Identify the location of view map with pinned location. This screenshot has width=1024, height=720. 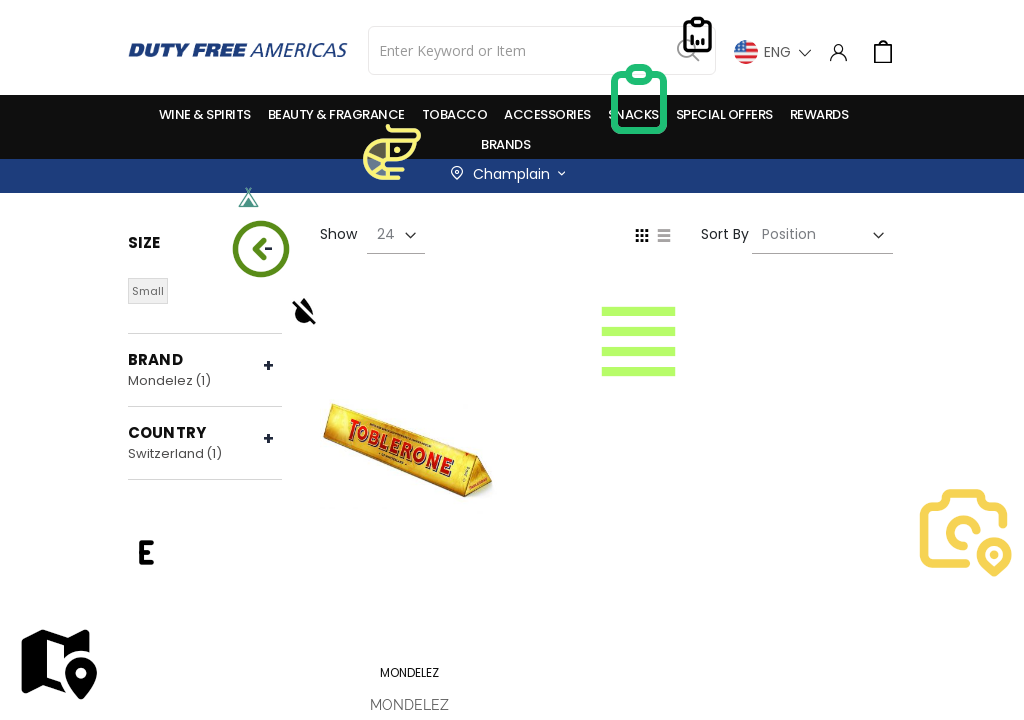
(55, 661).